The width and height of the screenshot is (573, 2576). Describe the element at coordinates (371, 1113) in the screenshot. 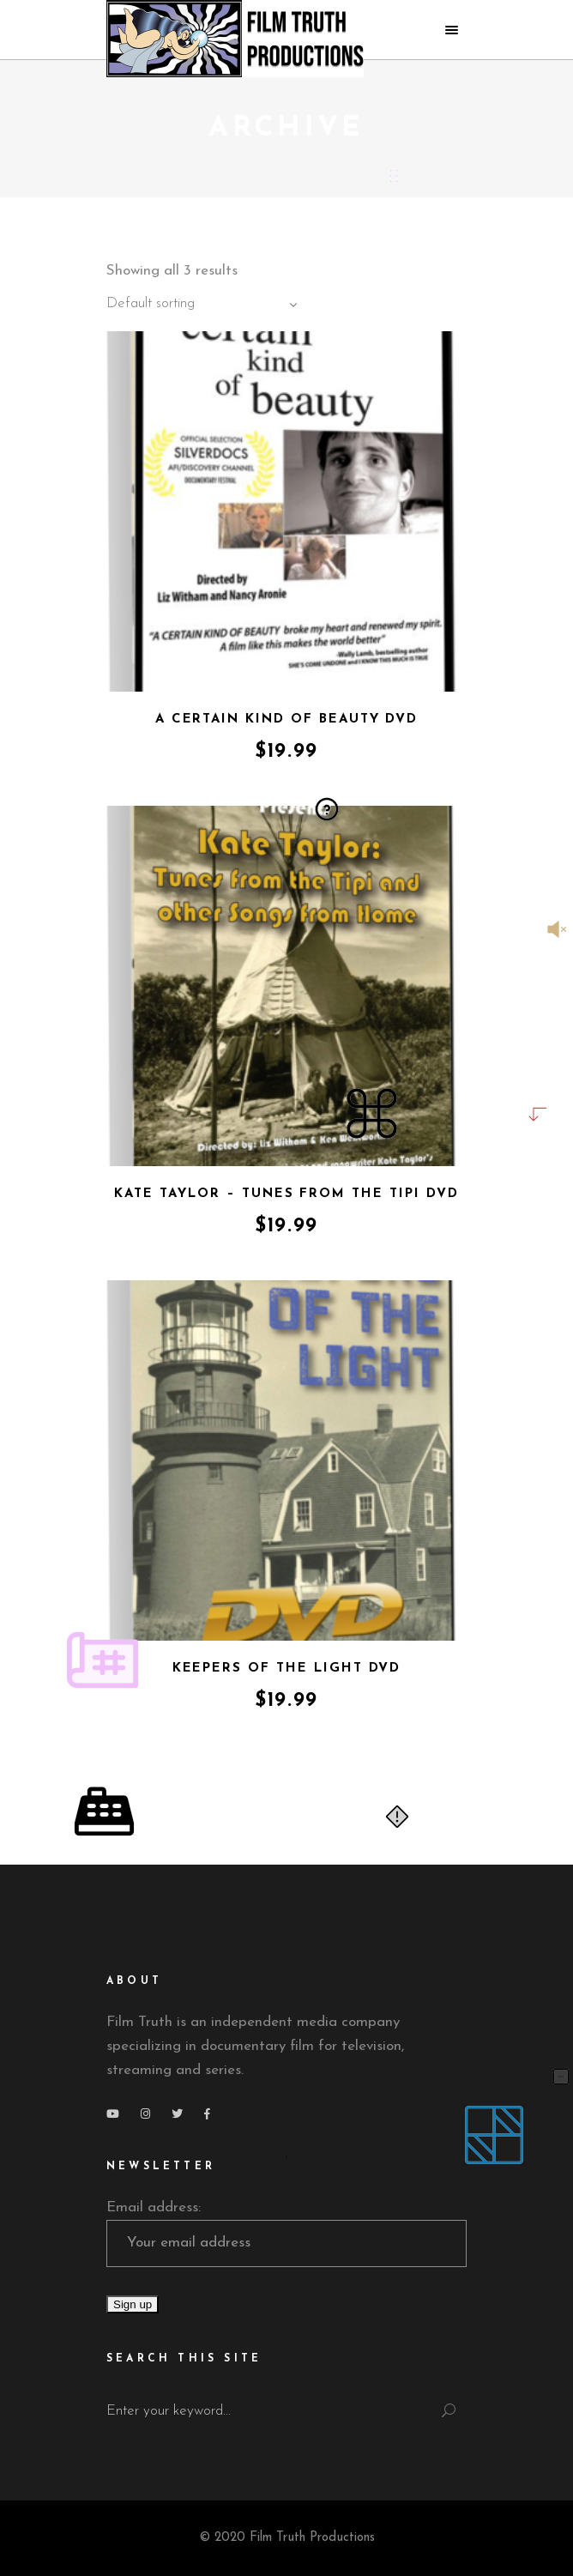

I see `keyboard shortcut or command key symbol` at that location.